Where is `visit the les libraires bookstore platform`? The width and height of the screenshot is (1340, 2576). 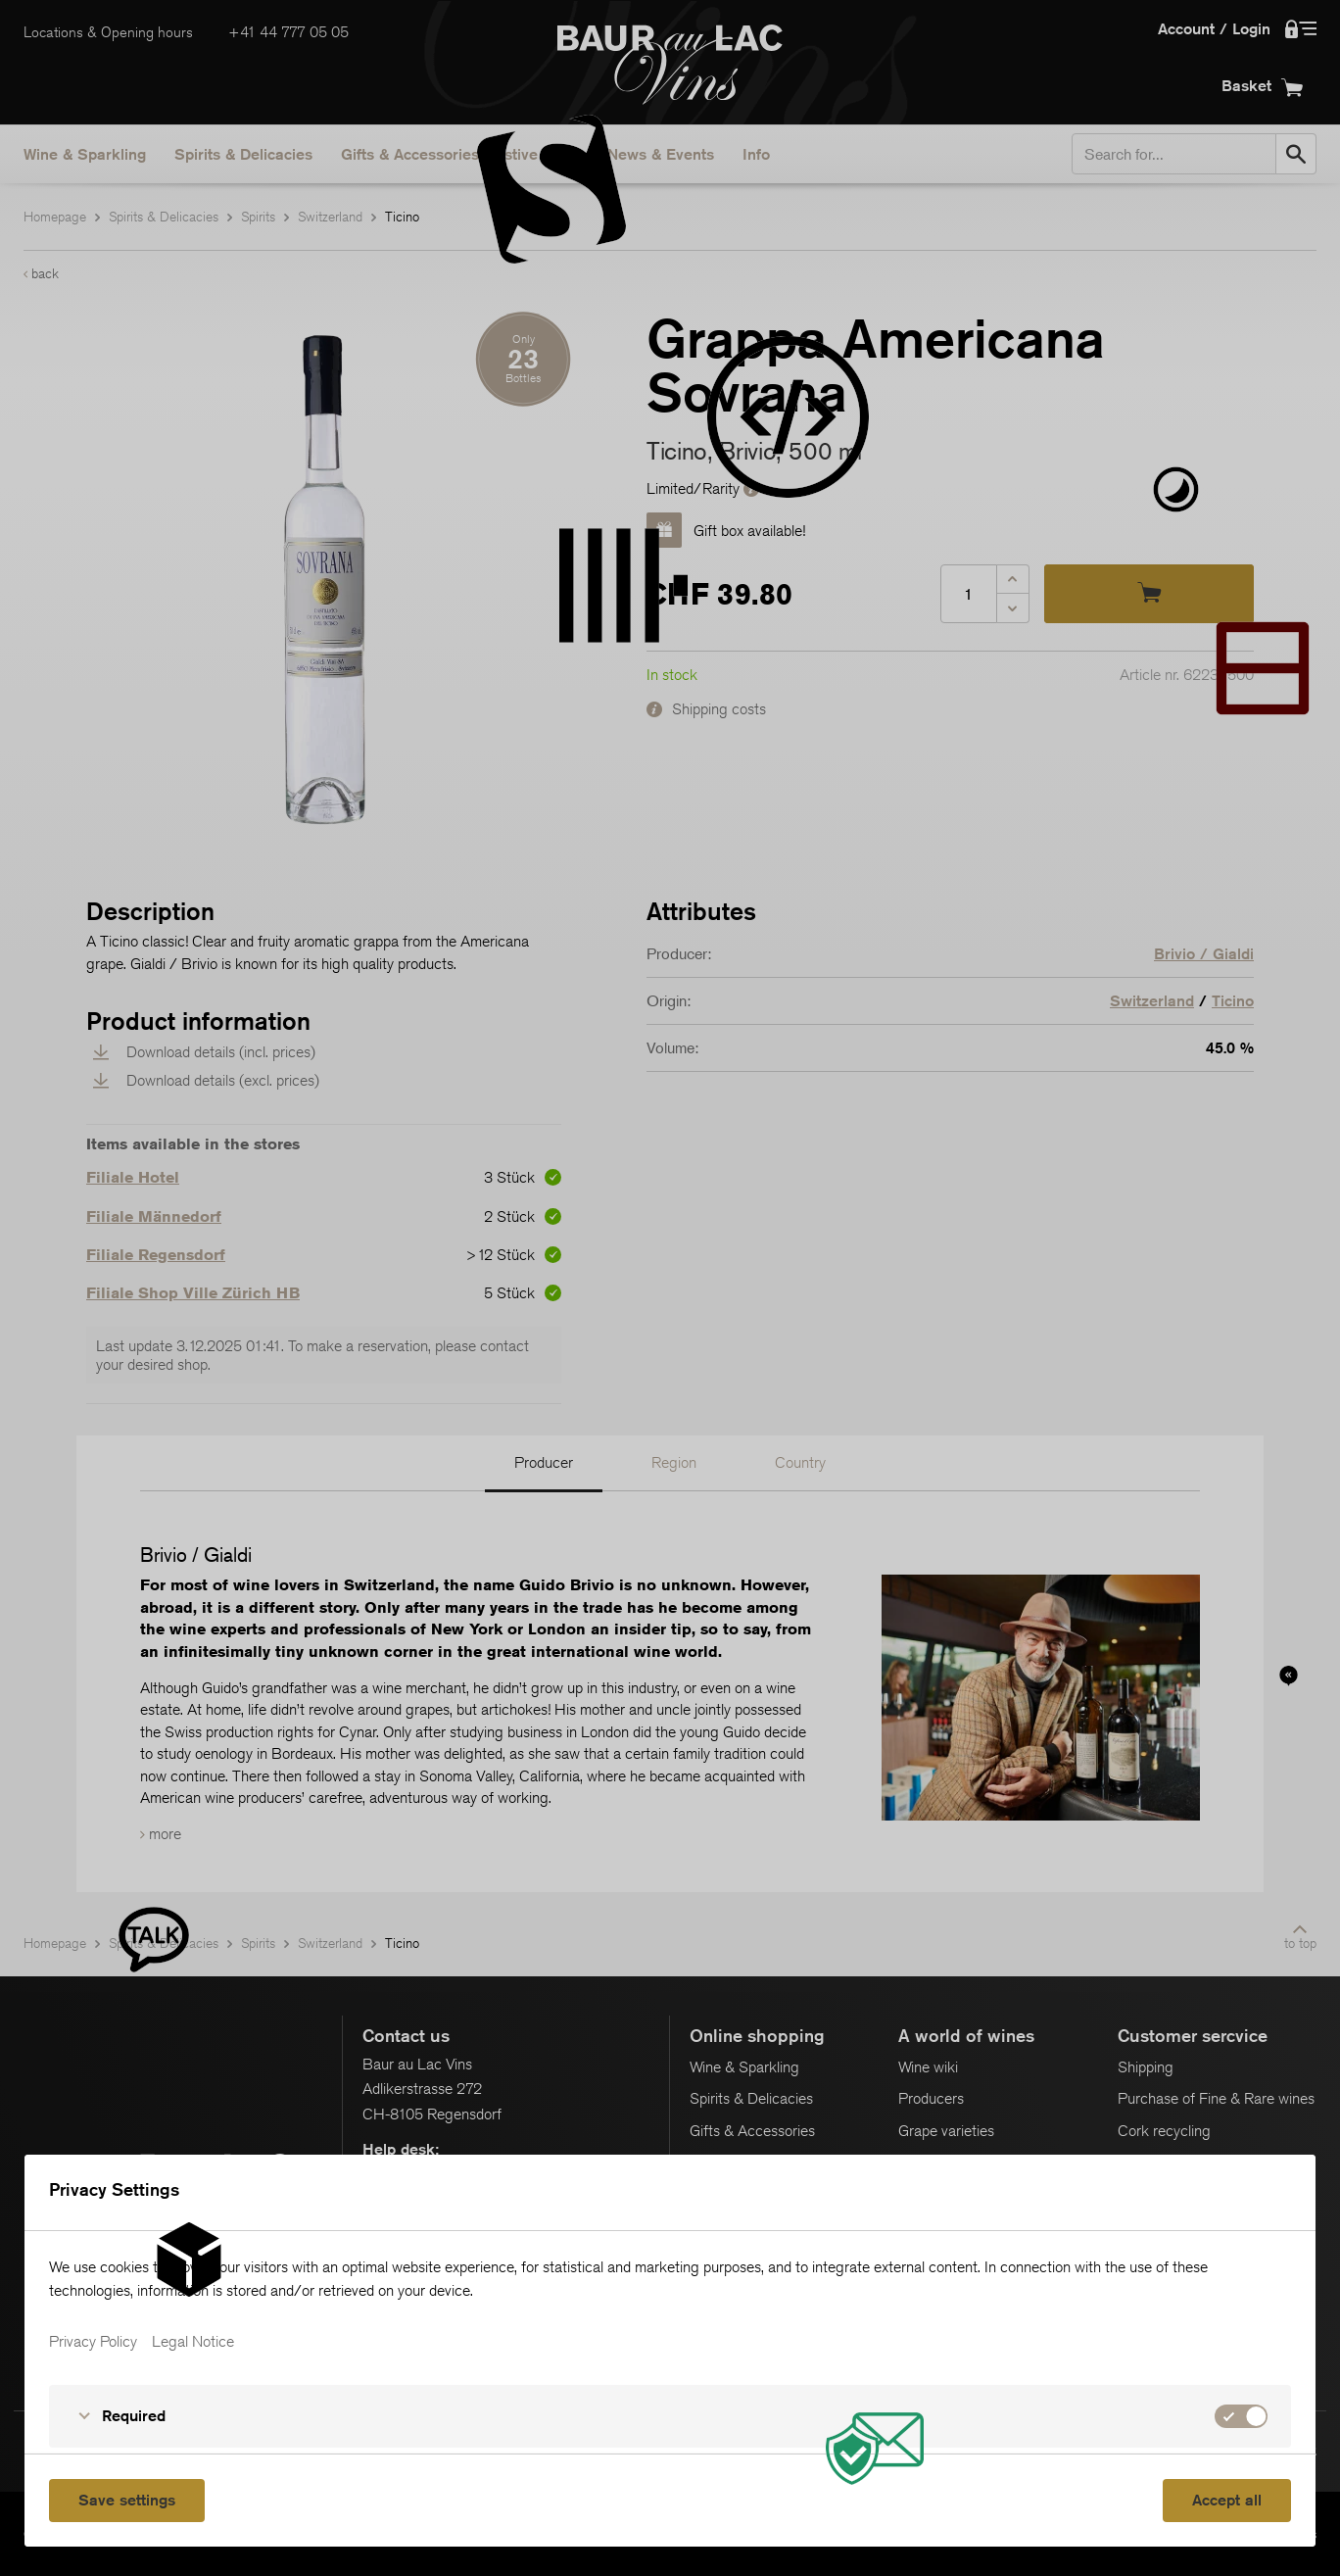
visit the les libraires bookstore platform is located at coordinates (1288, 1676).